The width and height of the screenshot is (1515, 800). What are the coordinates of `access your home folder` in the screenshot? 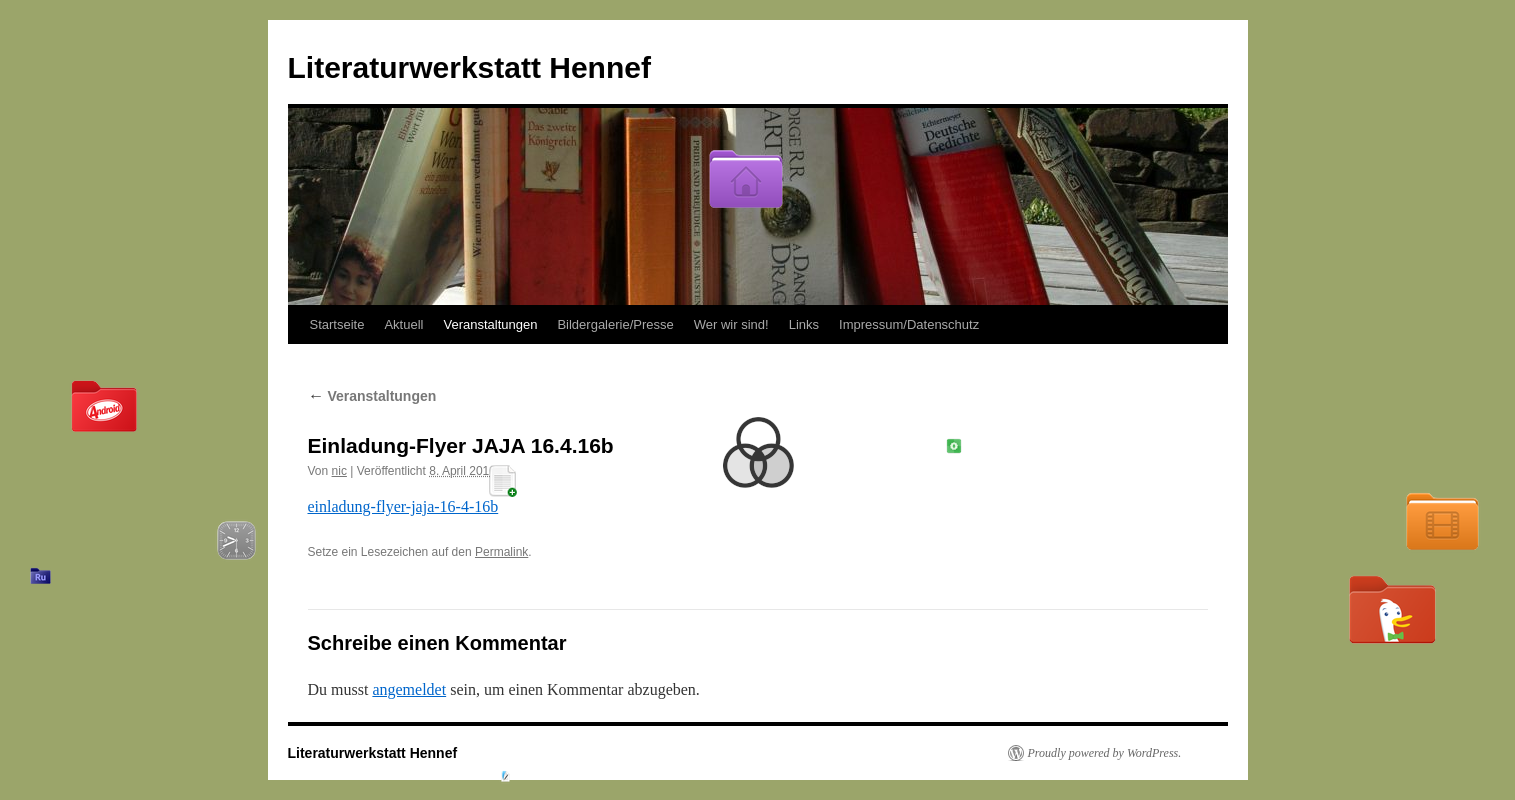 It's located at (746, 179).